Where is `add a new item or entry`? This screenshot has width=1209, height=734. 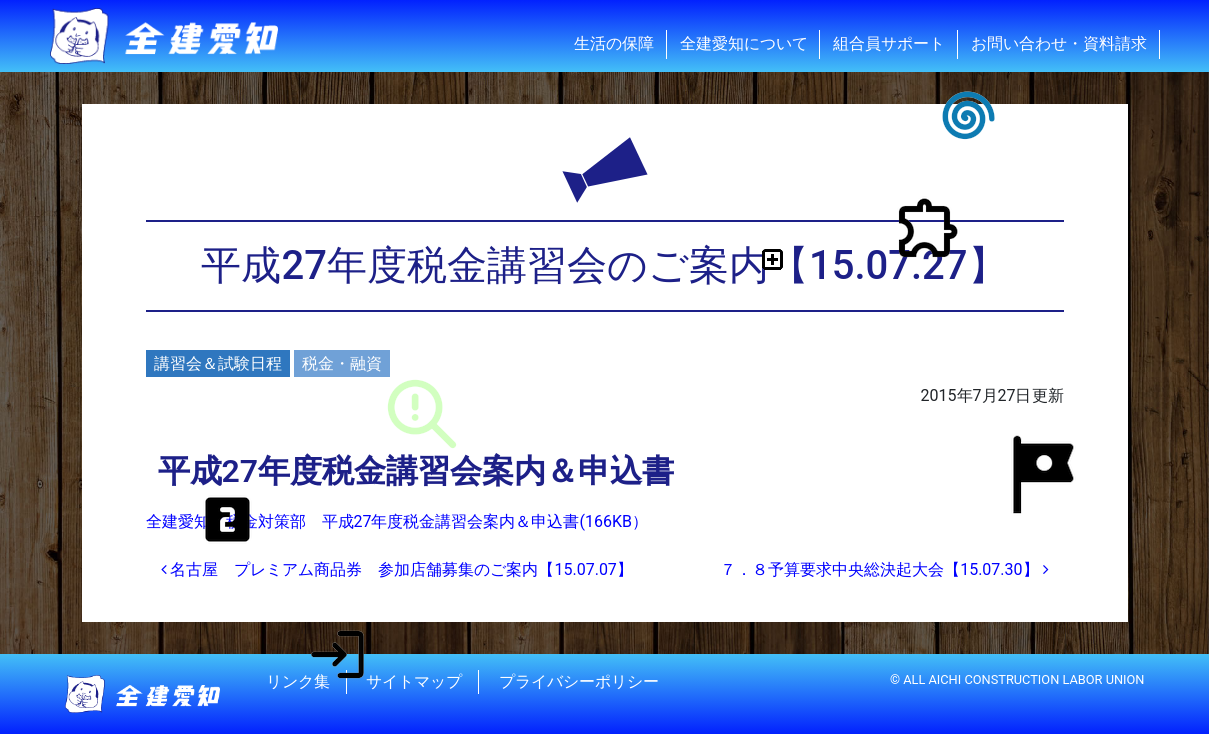 add a new item or entry is located at coordinates (772, 259).